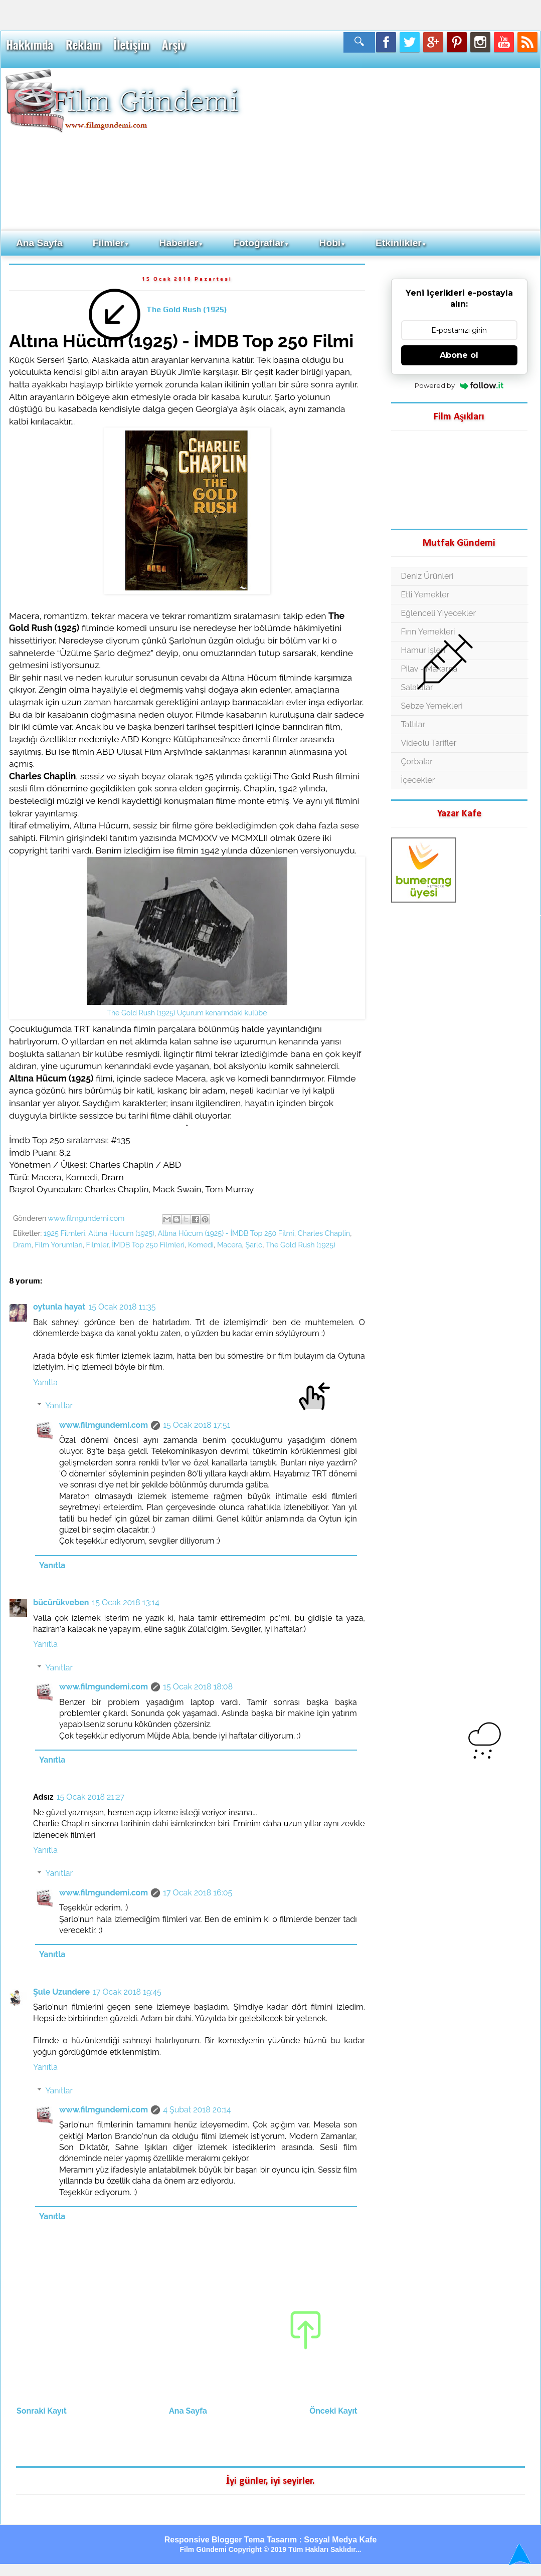  Describe the element at coordinates (484, 1740) in the screenshot. I see `indicates snowy weather conditions` at that location.